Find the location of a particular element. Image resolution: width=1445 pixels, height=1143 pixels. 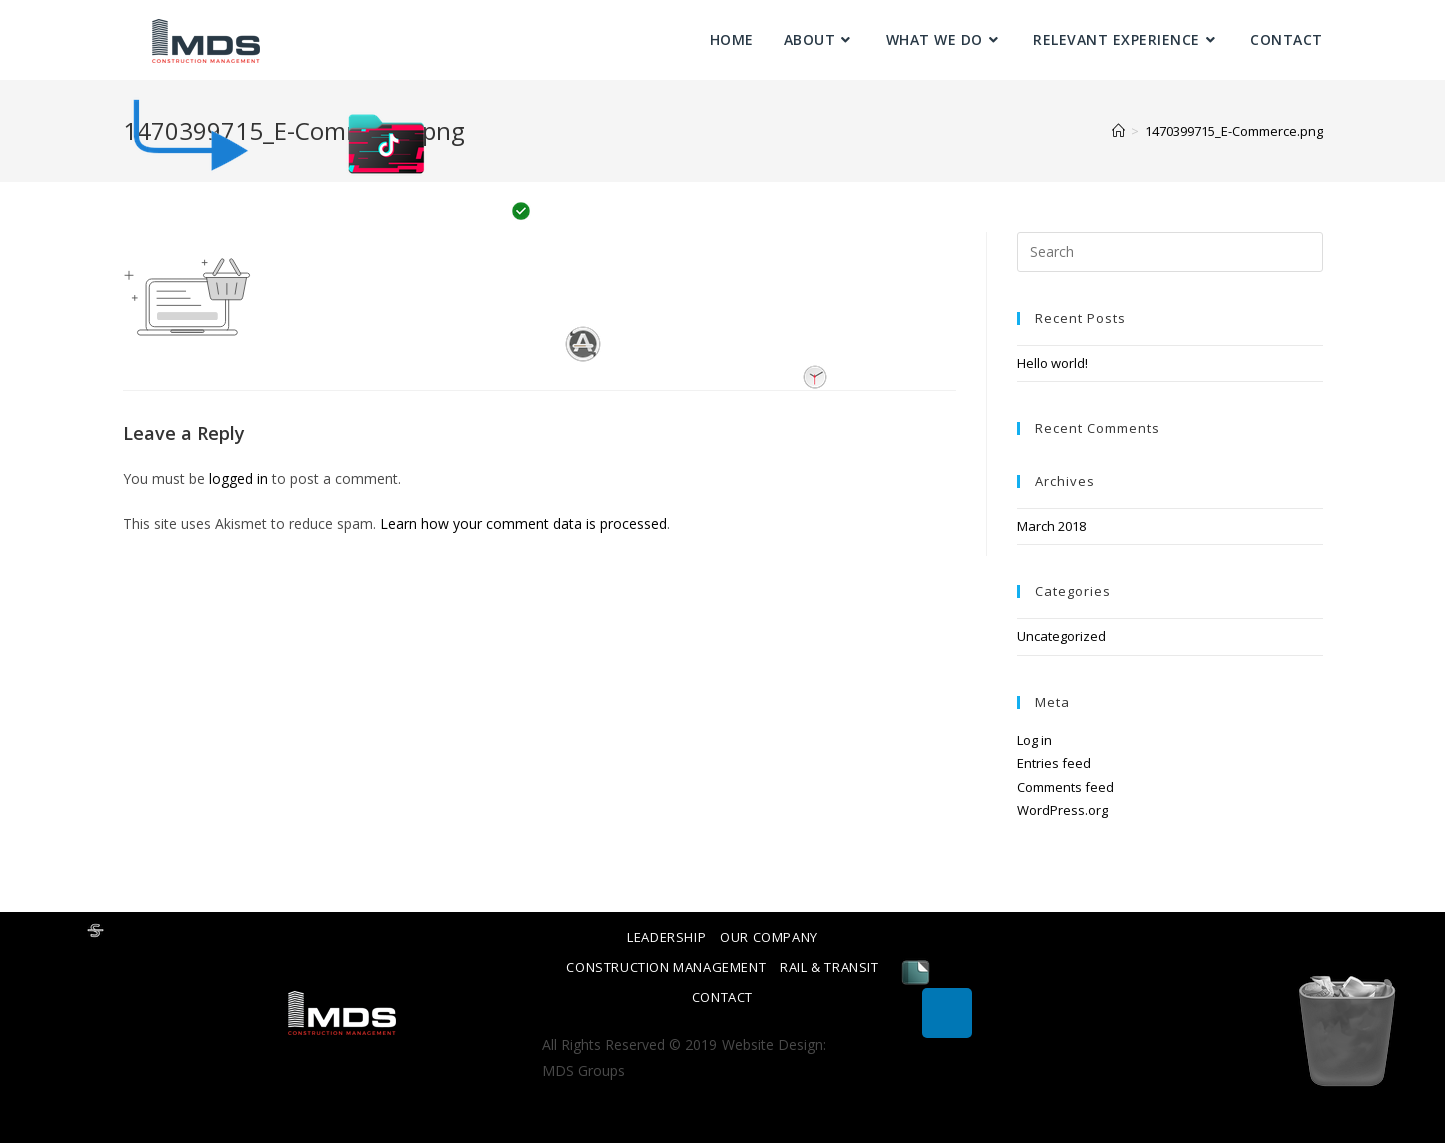

trash bin containing items ready to be emptied is located at coordinates (1347, 1032).